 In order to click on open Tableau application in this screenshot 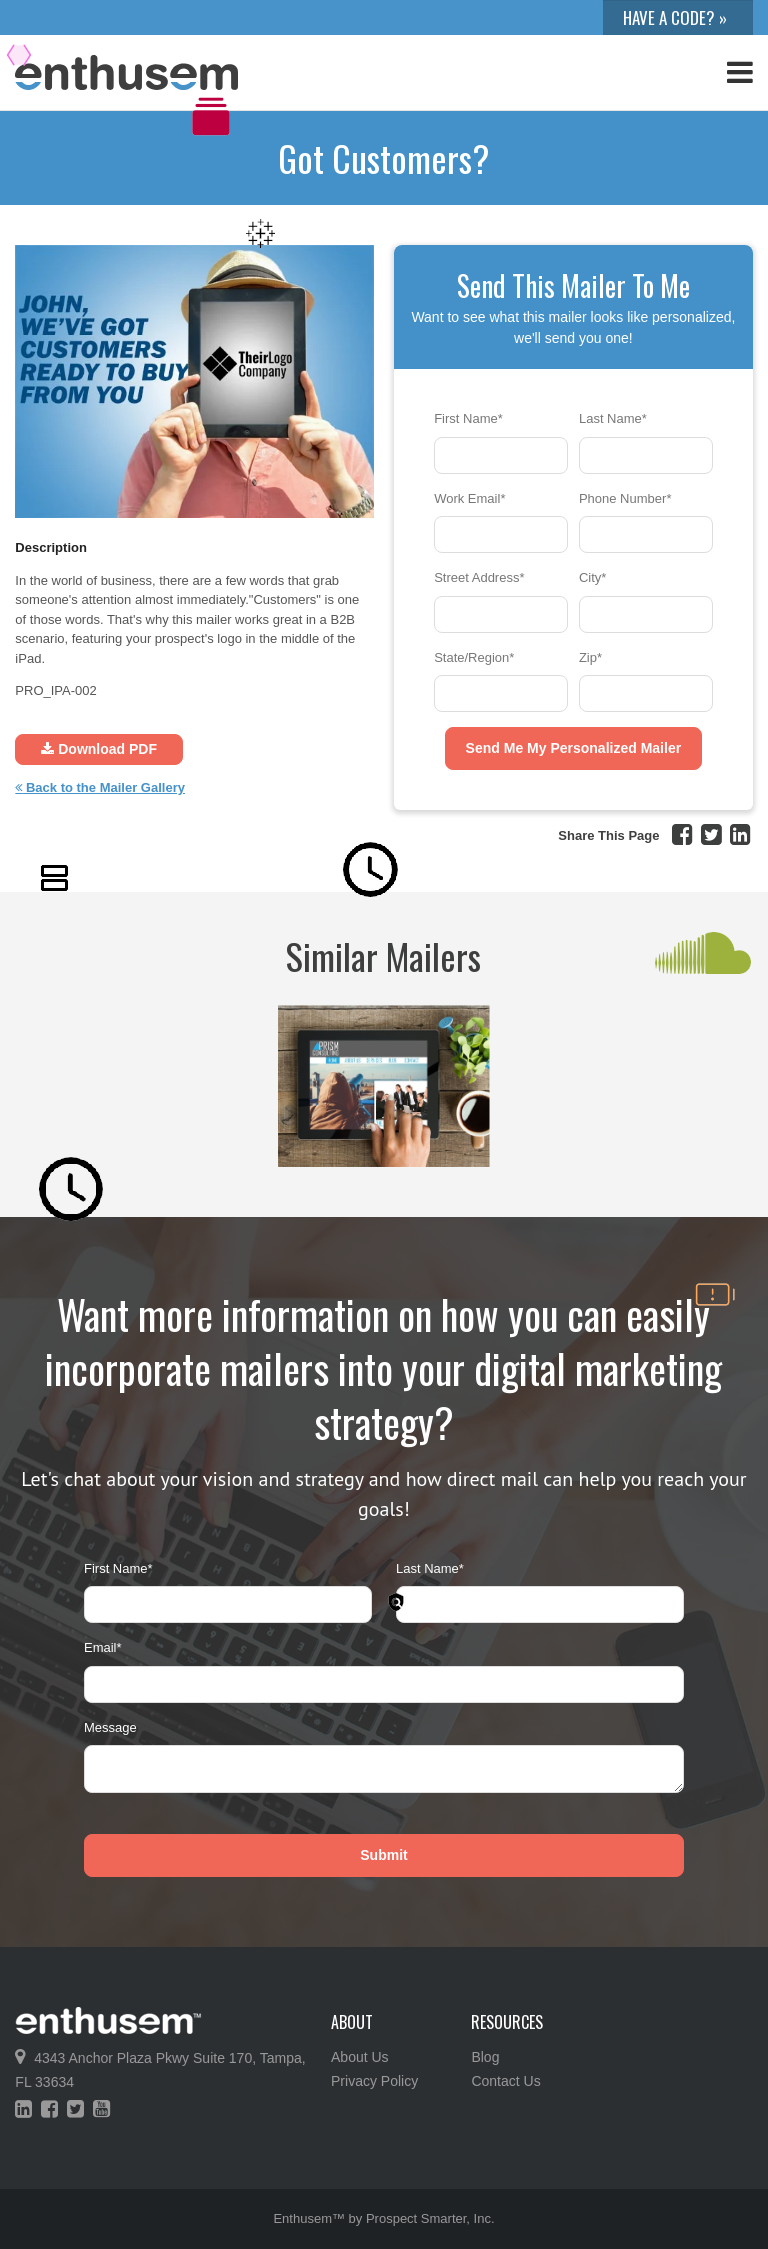, I will do `click(260, 233)`.